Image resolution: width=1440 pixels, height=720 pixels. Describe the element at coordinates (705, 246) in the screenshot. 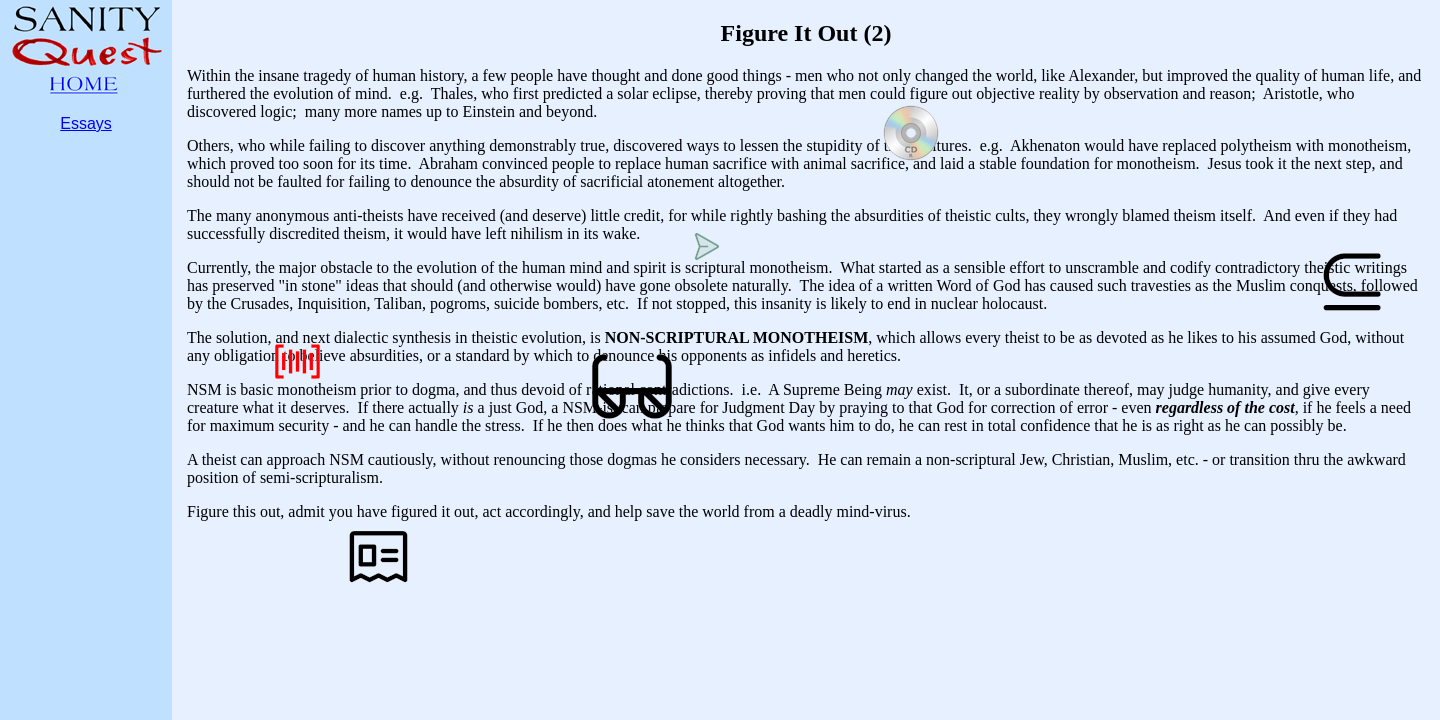

I see `send message` at that location.